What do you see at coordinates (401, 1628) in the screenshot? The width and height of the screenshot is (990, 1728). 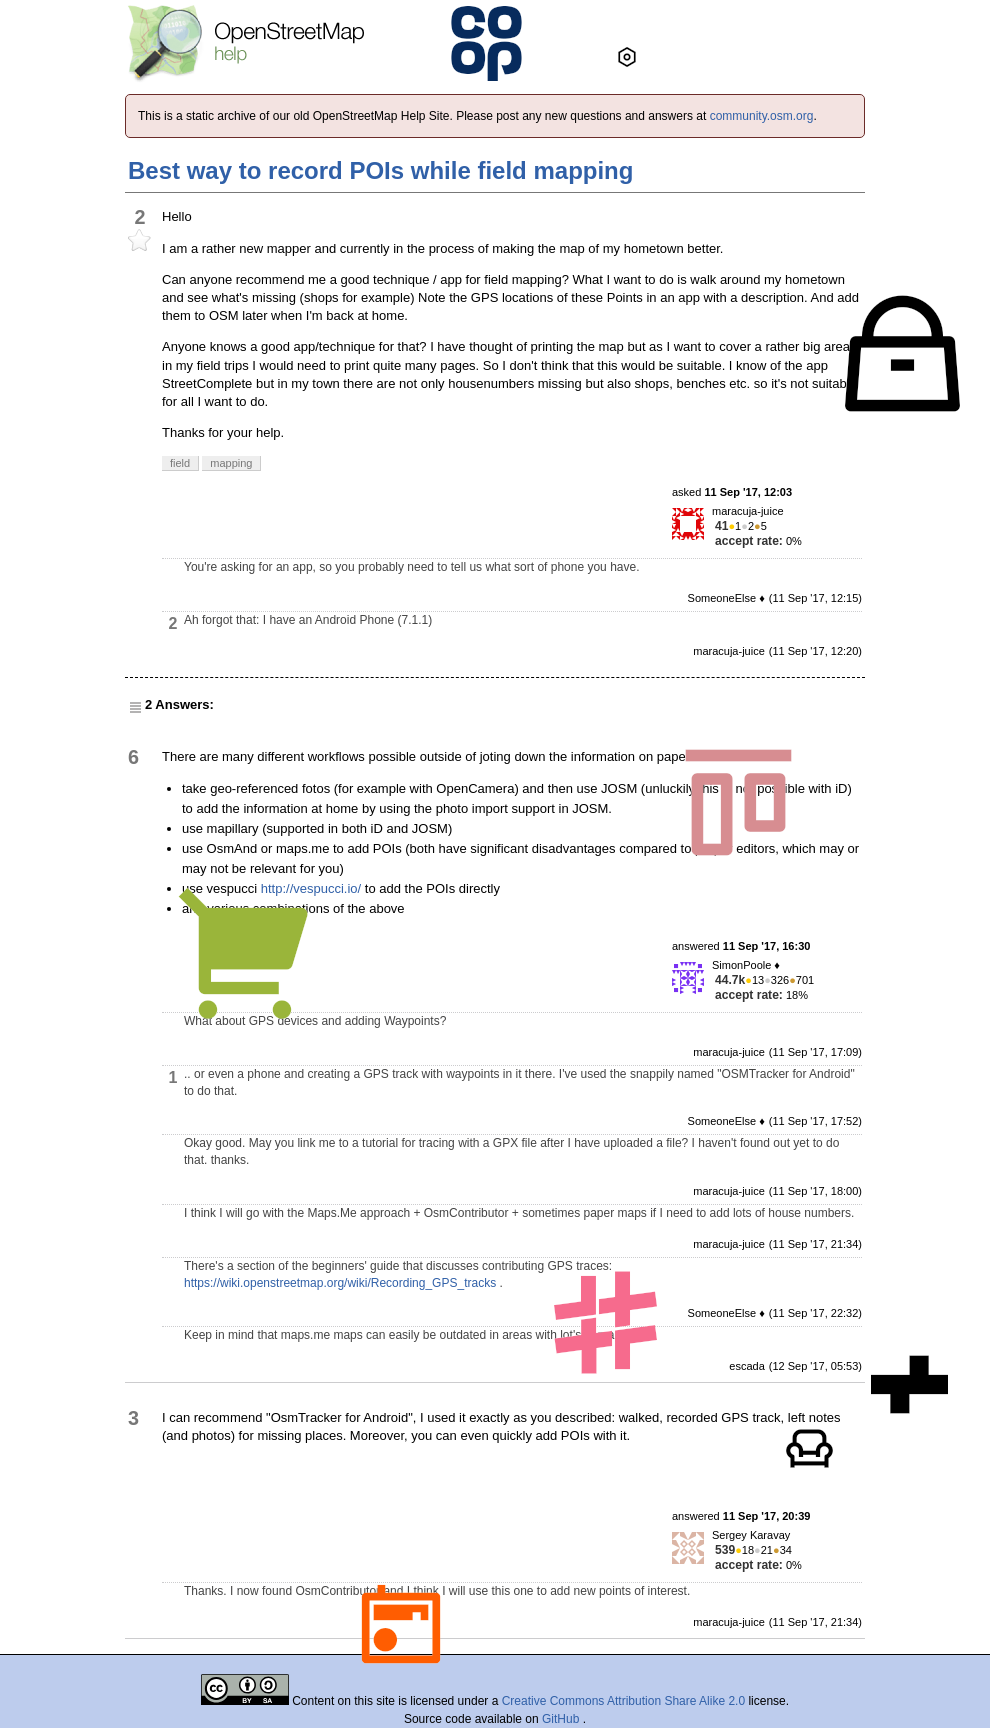 I see `listen to radio stations` at bounding box center [401, 1628].